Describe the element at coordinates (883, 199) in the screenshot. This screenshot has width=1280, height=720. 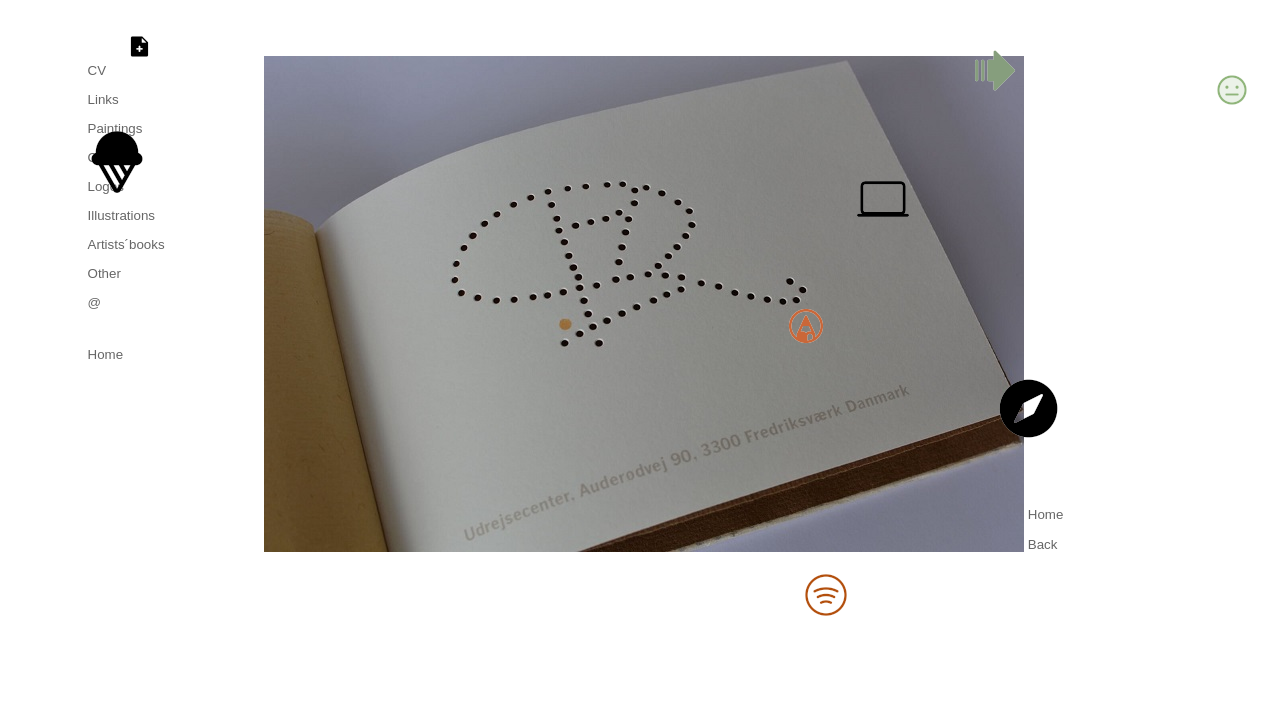
I see `switch to desktop view` at that location.